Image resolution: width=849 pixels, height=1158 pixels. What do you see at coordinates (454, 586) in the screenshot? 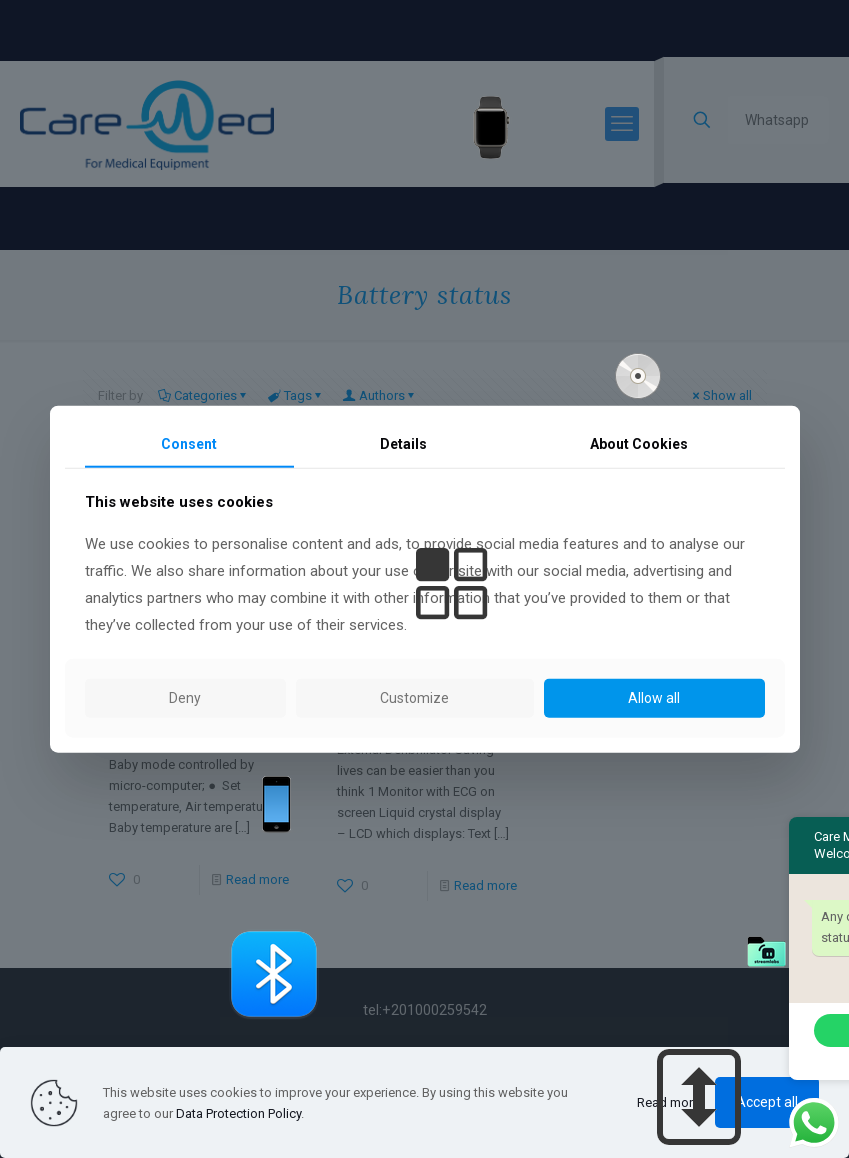
I see `access application preferences or settings` at bounding box center [454, 586].